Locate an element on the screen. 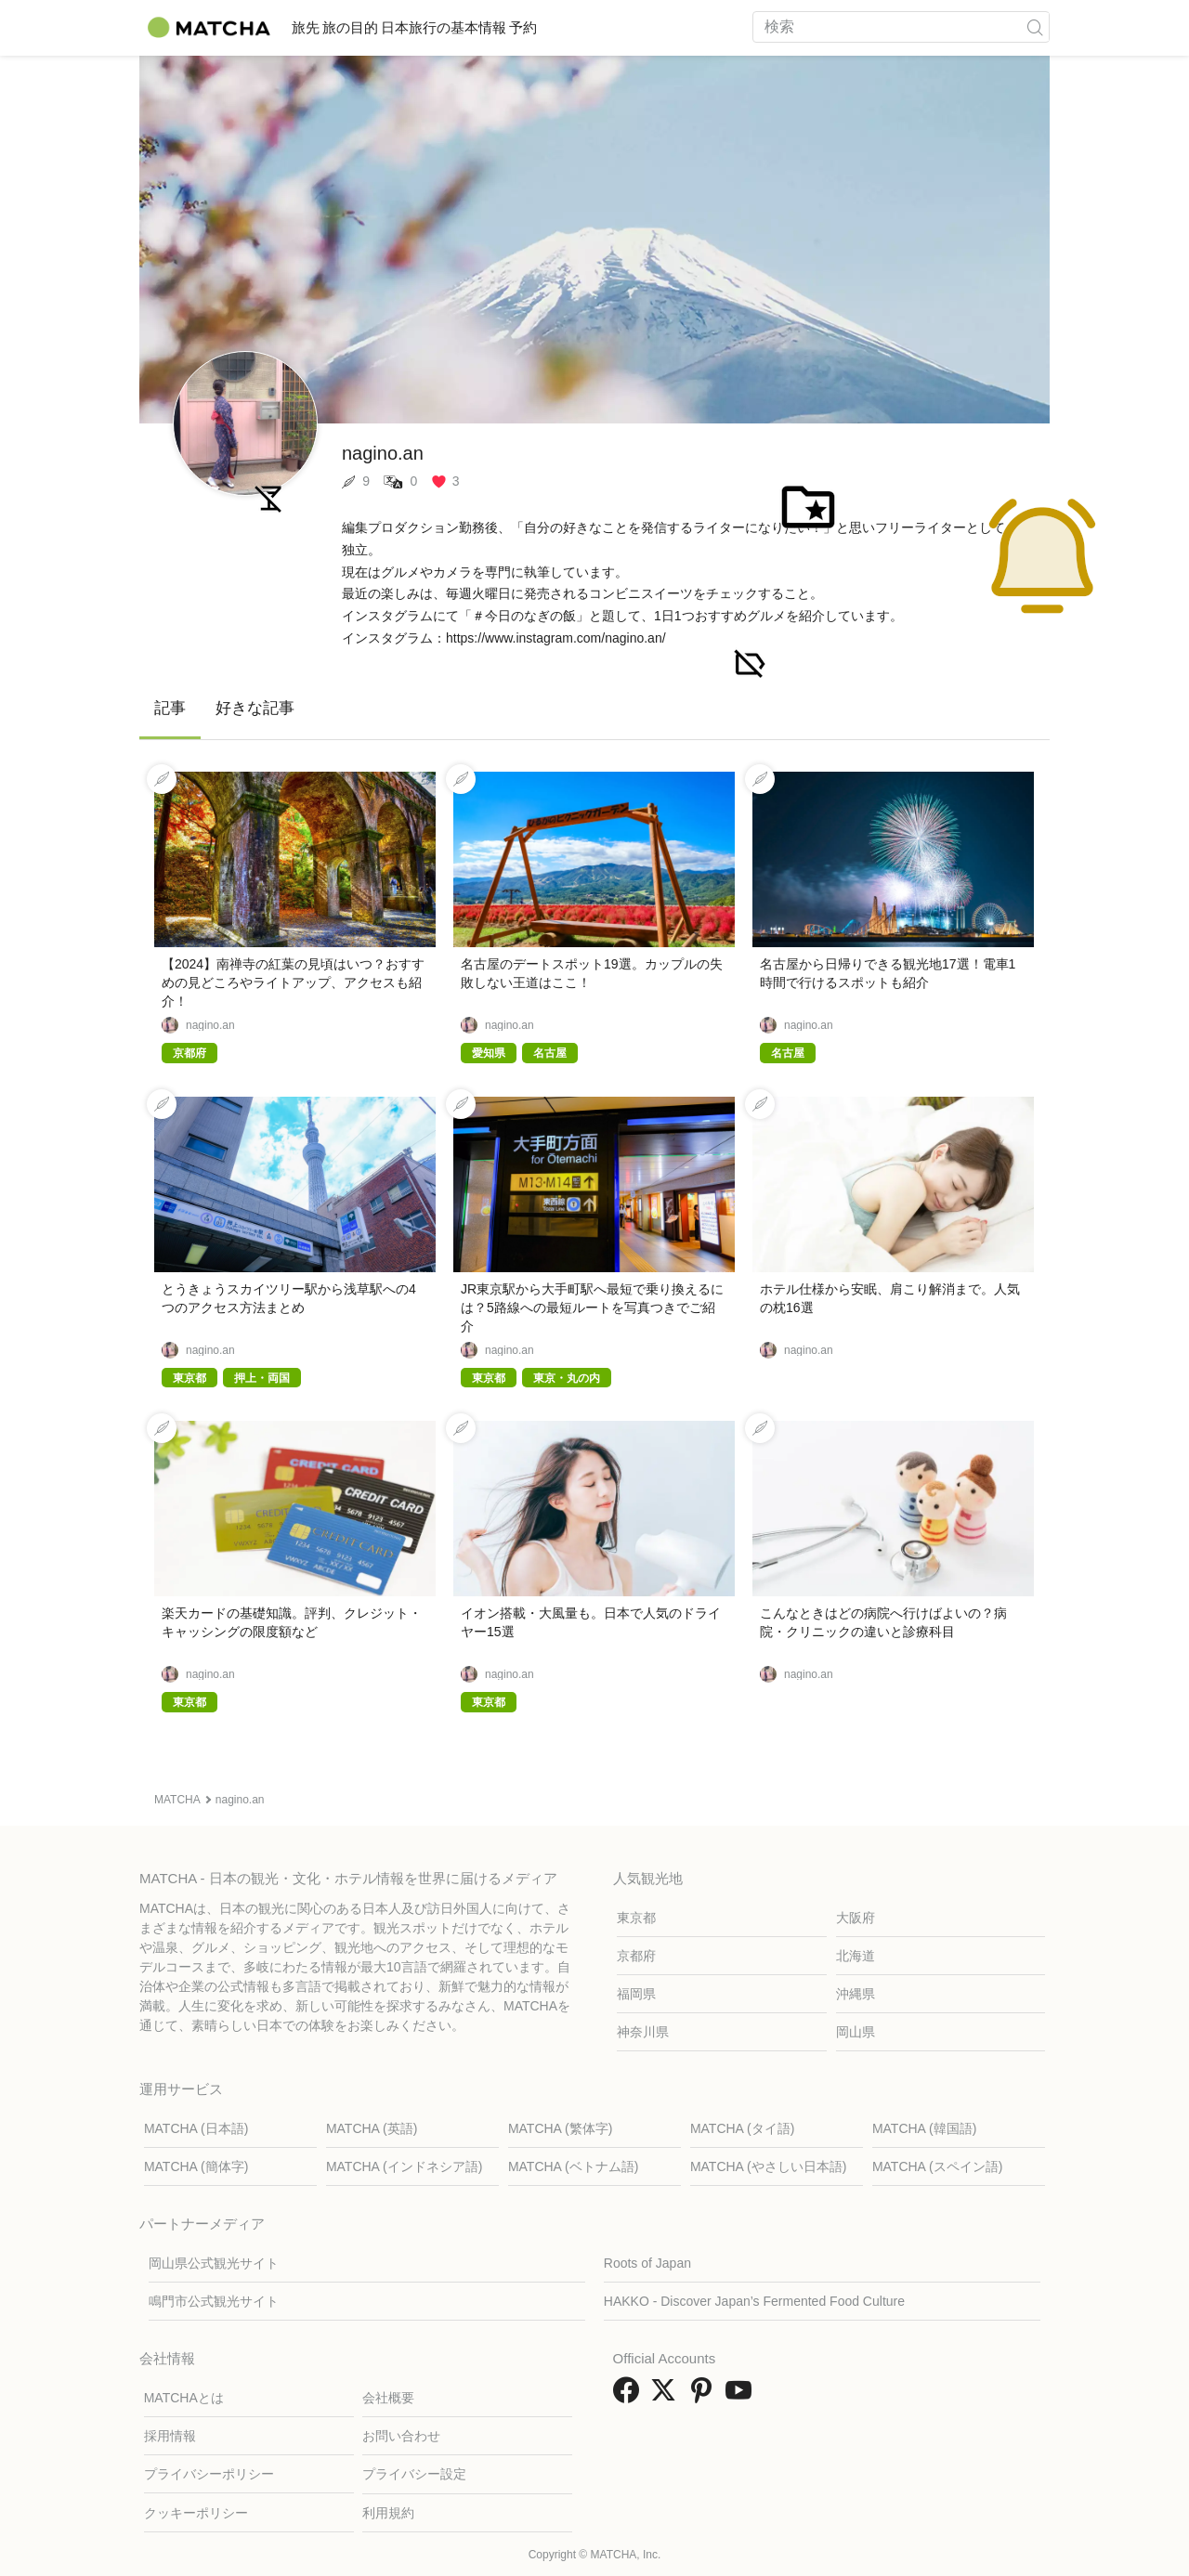 The image size is (1189, 2576). access your starred or favorite files is located at coordinates (808, 507).